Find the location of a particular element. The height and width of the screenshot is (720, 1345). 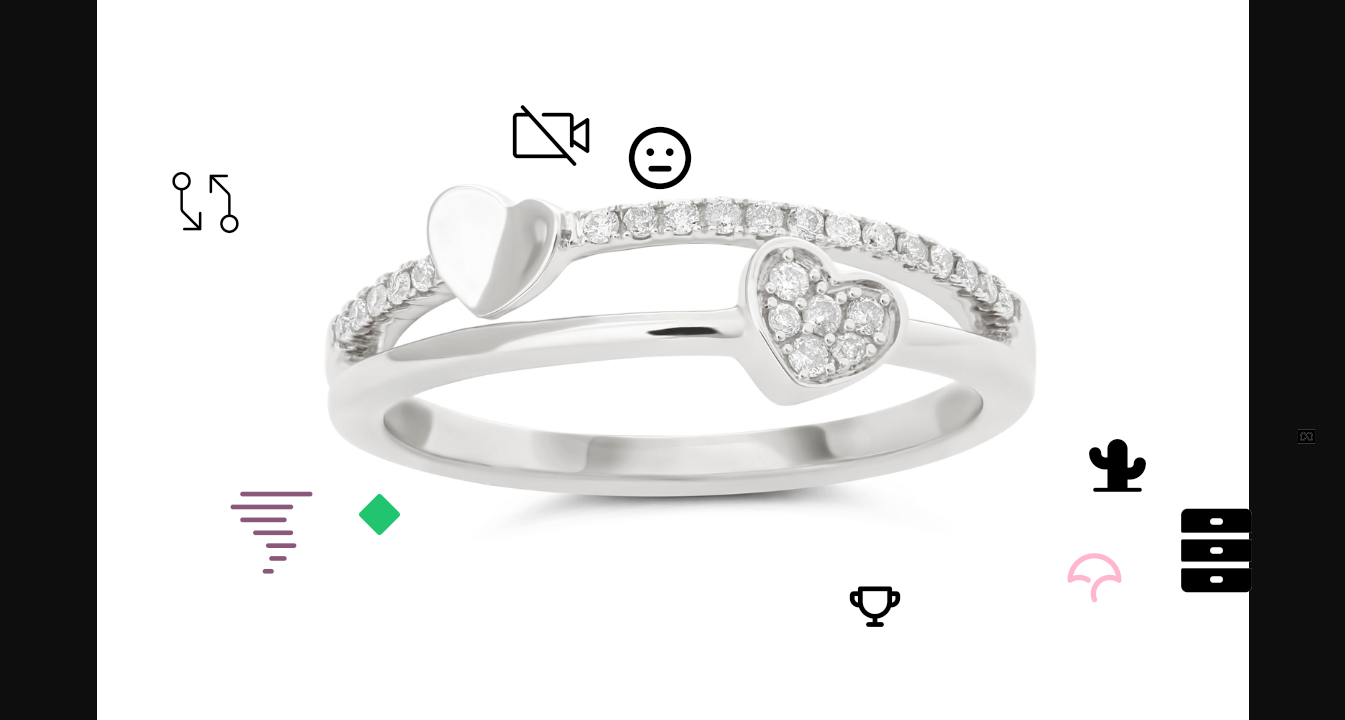

indicates severe weather alert or tornado warning is located at coordinates (271, 529).